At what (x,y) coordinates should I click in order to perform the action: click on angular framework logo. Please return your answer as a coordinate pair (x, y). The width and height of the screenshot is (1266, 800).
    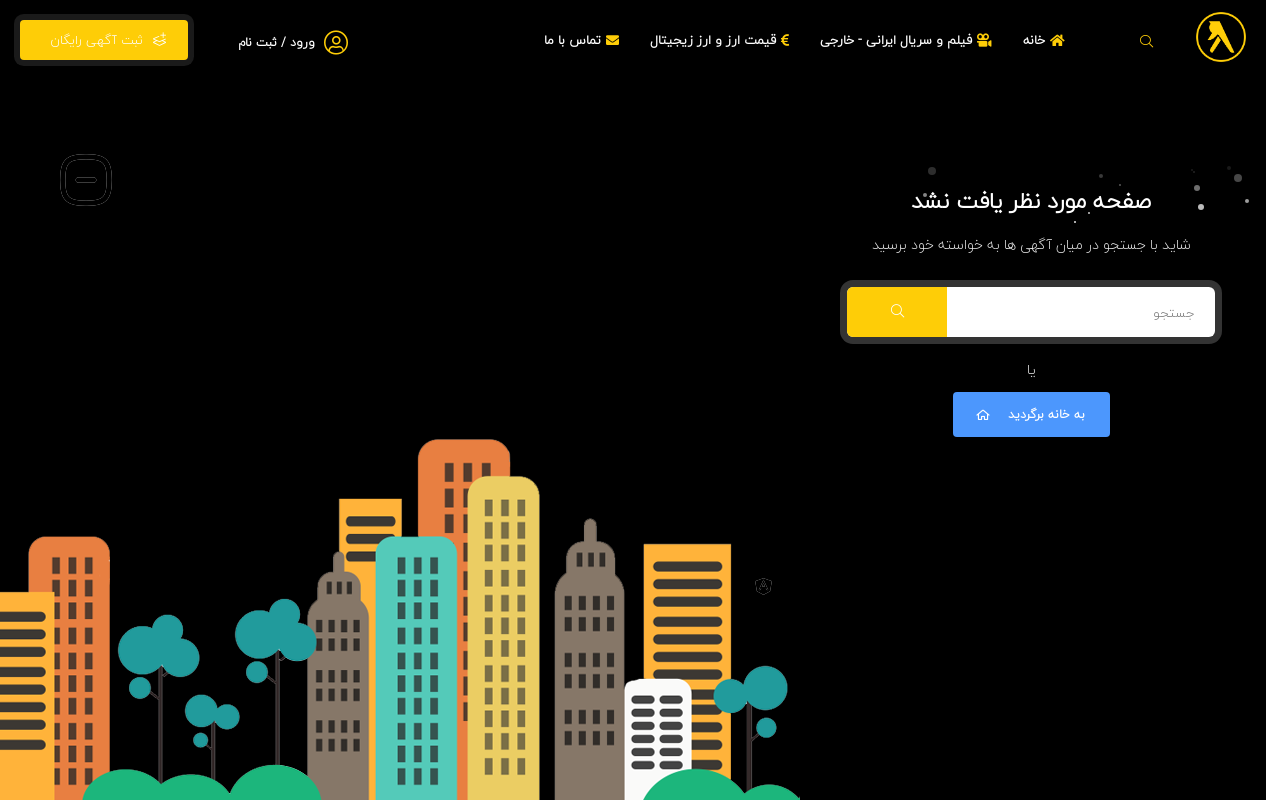
    Looking at the image, I should click on (763, 586).